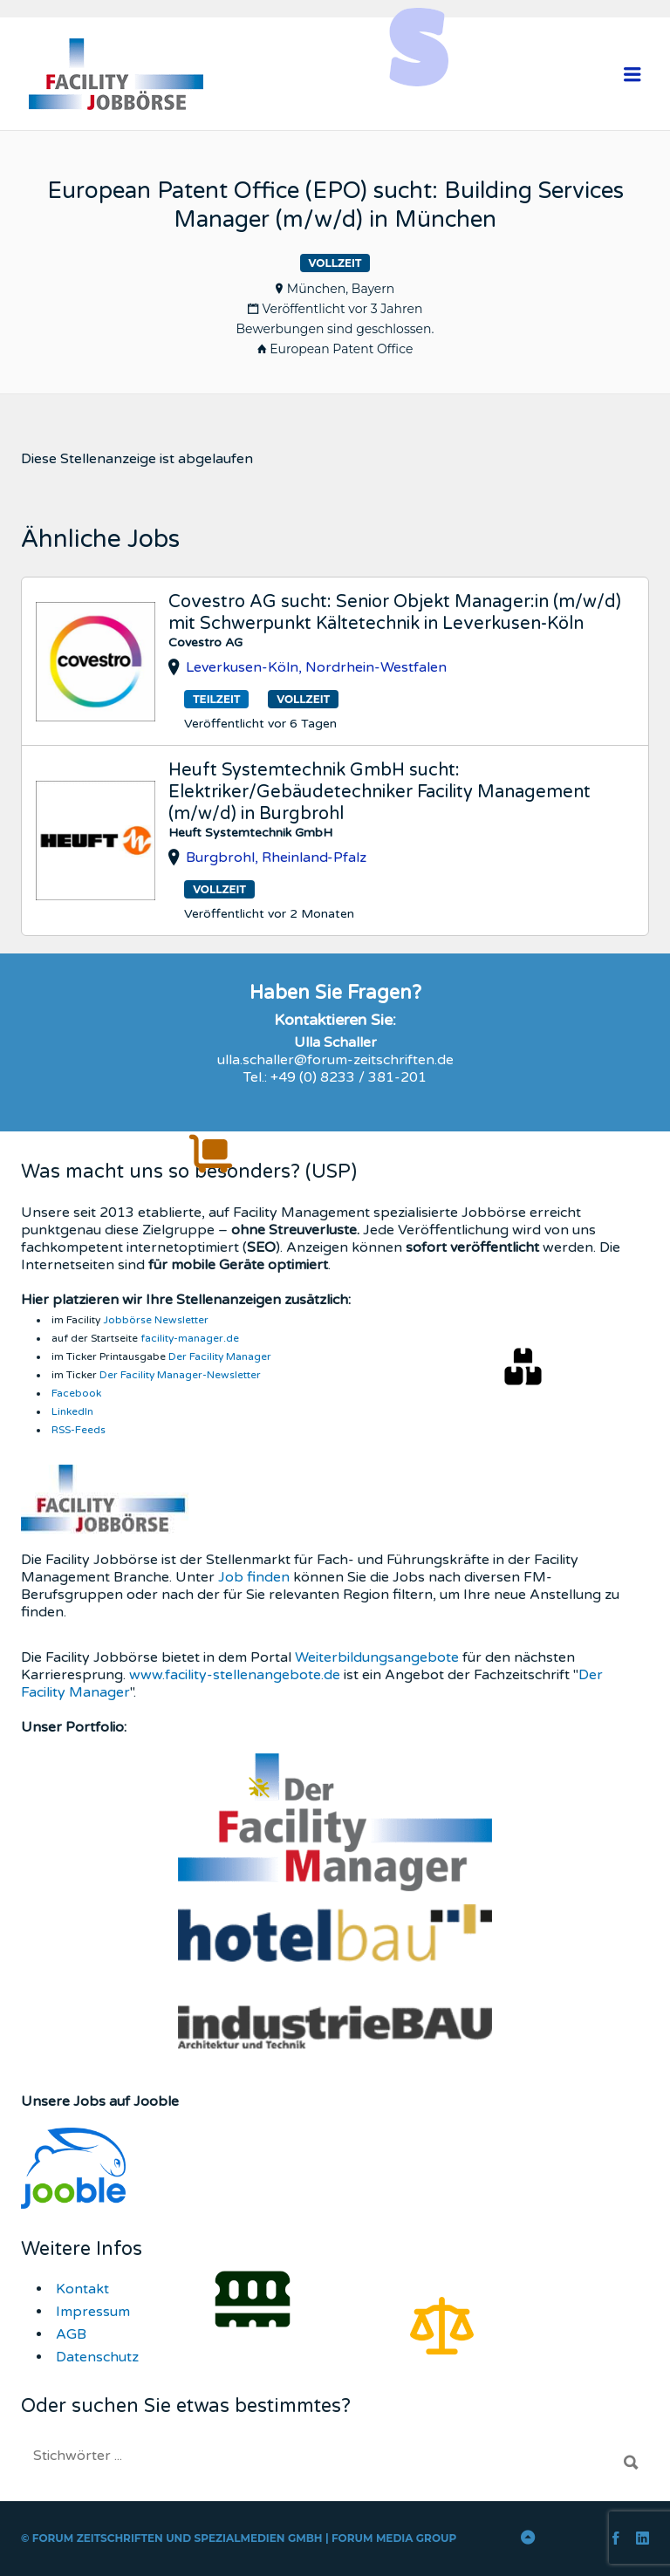 This screenshot has height=2576, width=670. Describe the element at coordinates (252, 2299) in the screenshot. I see `view system memory or RAM usage` at that location.